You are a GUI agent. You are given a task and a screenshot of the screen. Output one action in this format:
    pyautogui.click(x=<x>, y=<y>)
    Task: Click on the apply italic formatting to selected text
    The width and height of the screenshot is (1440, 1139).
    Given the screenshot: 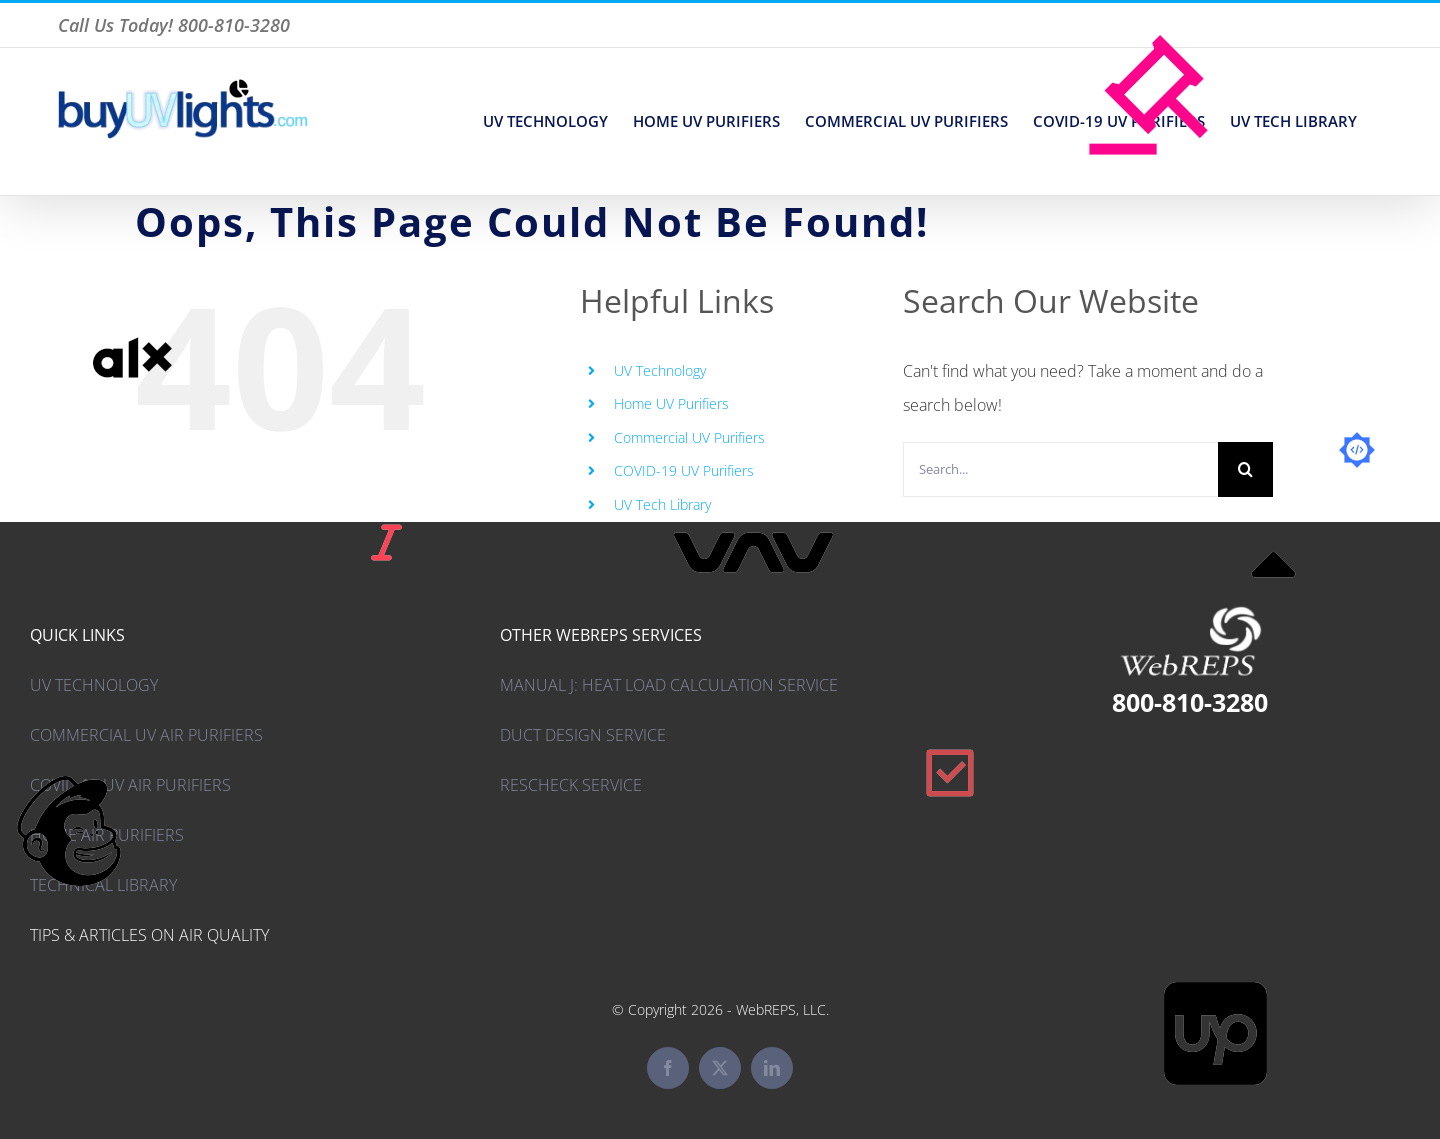 What is the action you would take?
    pyautogui.click(x=386, y=542)
    